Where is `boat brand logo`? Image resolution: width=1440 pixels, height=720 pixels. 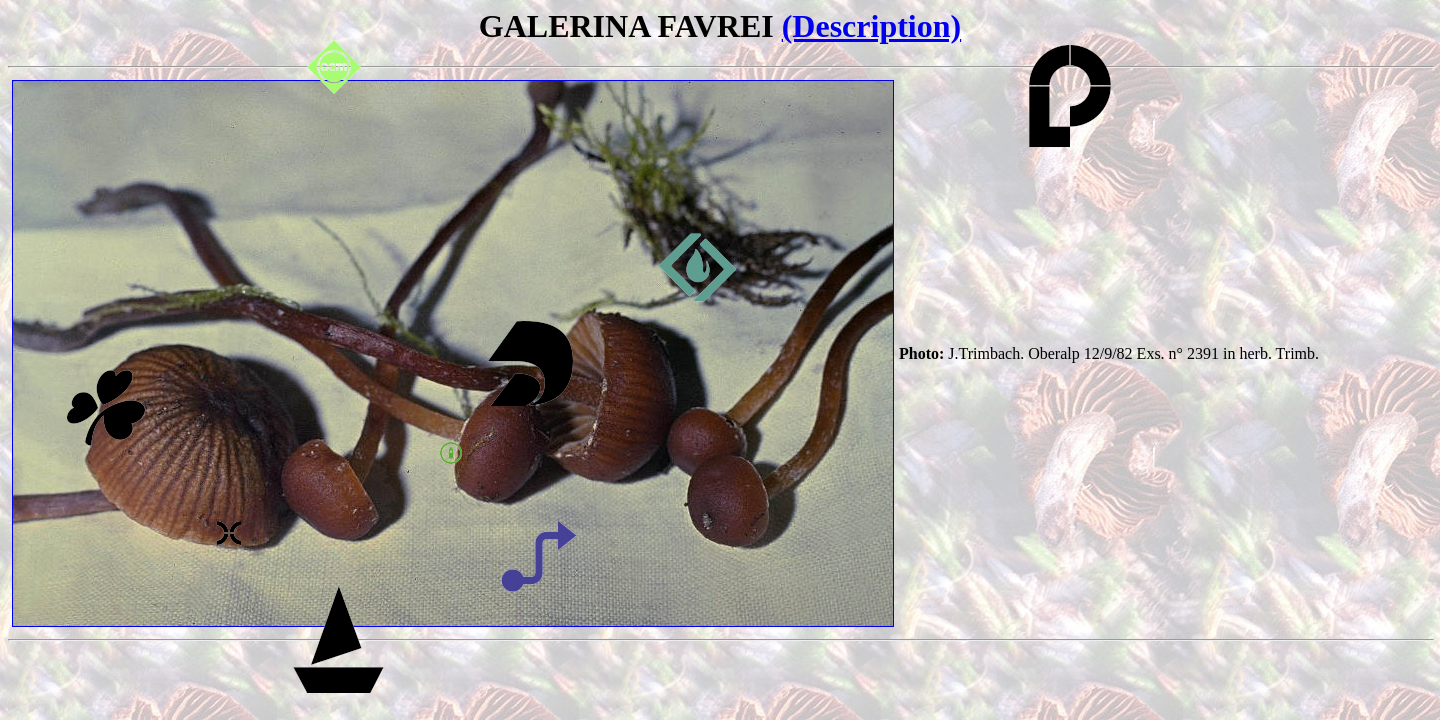 boat brand logo is located at coordinates (338, 639).